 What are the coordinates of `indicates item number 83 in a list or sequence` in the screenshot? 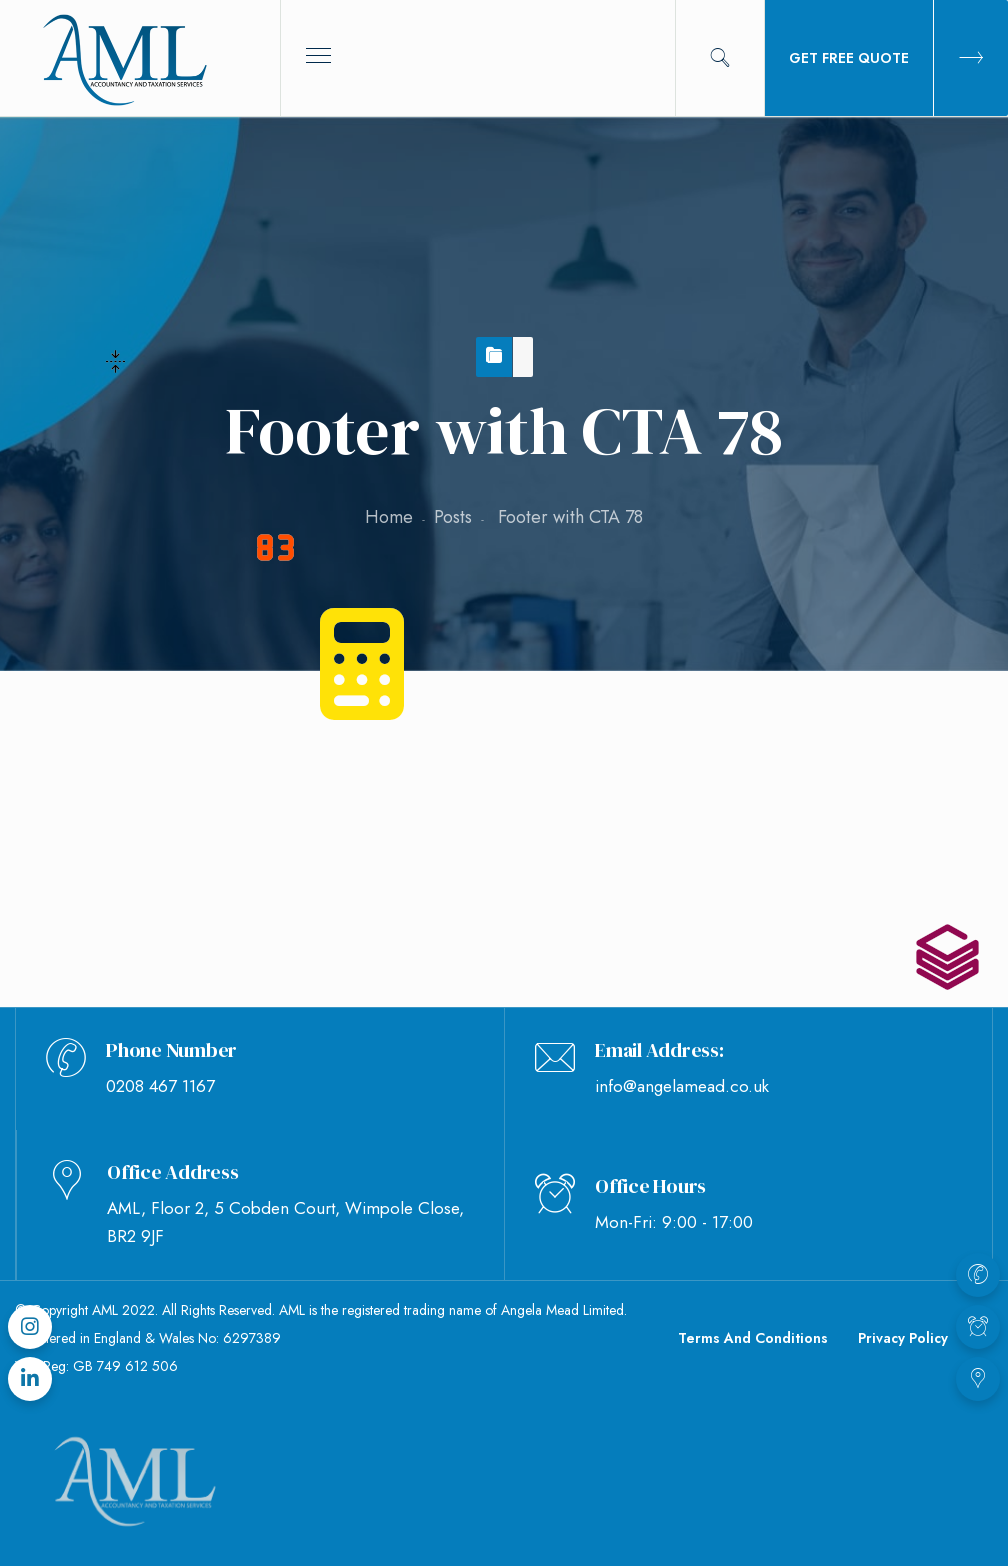 It's located at (275, 547).